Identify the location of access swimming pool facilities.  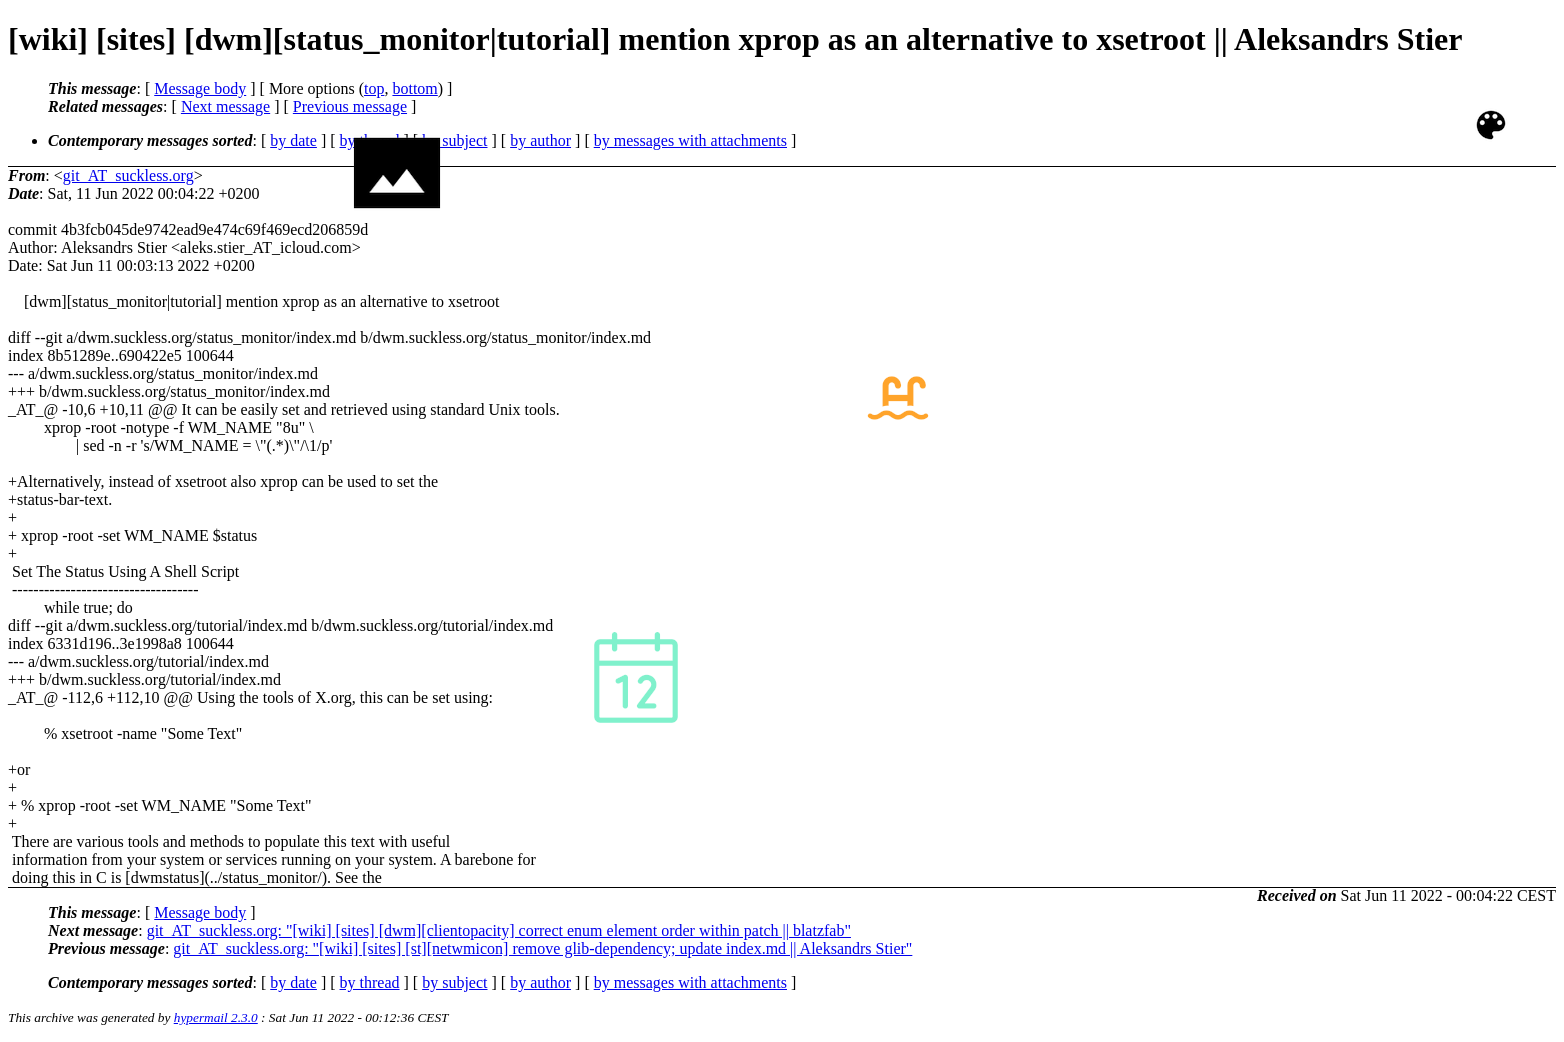
(898, 398).